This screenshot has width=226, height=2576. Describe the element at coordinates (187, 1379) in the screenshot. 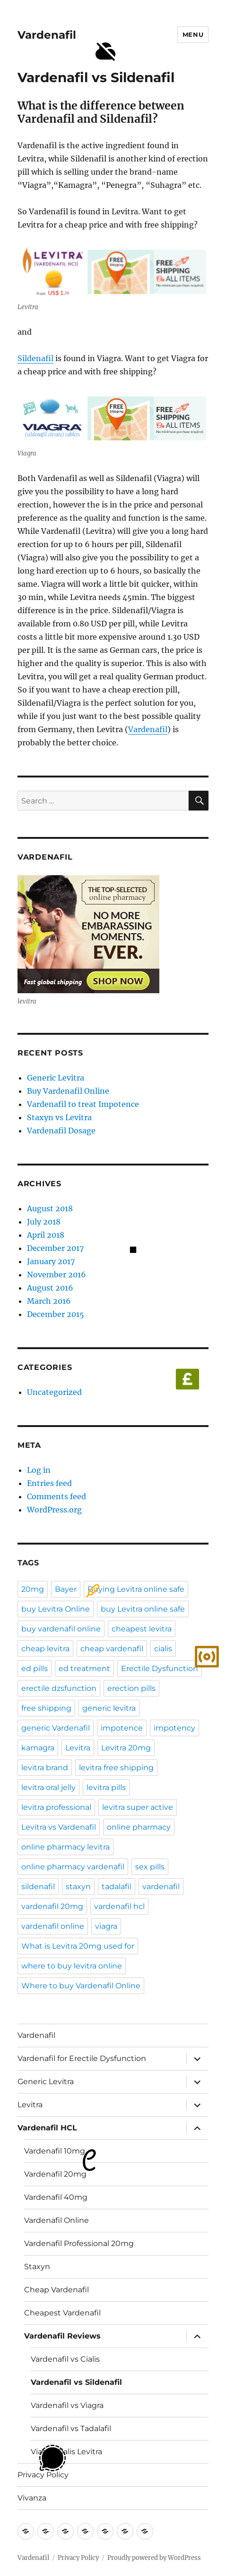

I see `access British pound currency settings` at that location.